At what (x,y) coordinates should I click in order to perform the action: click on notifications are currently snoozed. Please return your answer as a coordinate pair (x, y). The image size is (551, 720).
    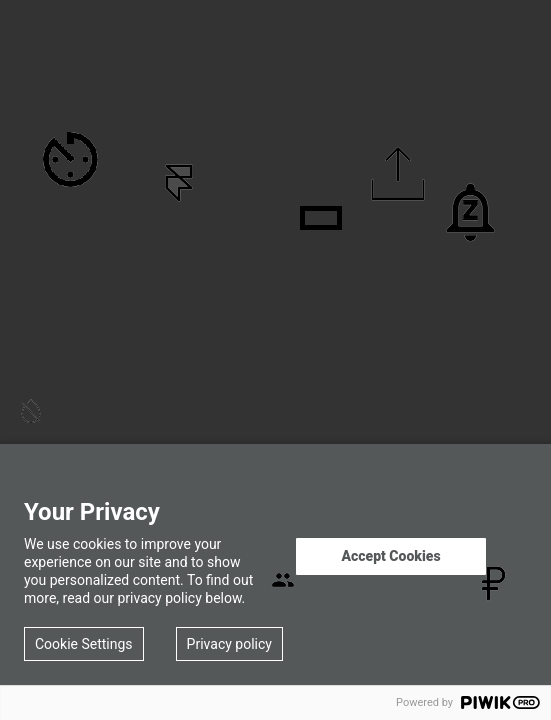
    Looking at the image, I should click on (470, 211).